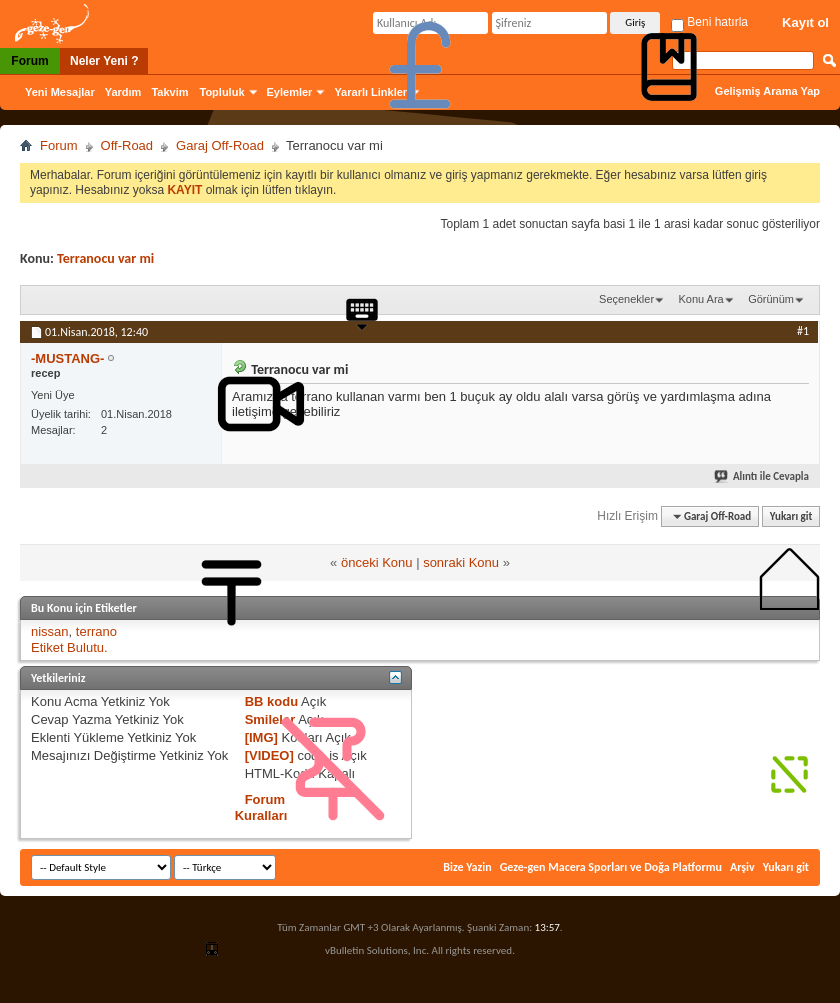  What do you see at coordinates (333, 769) in the screenshot?
I see `unpin an item from its current location` at bounding box center [333, 769].